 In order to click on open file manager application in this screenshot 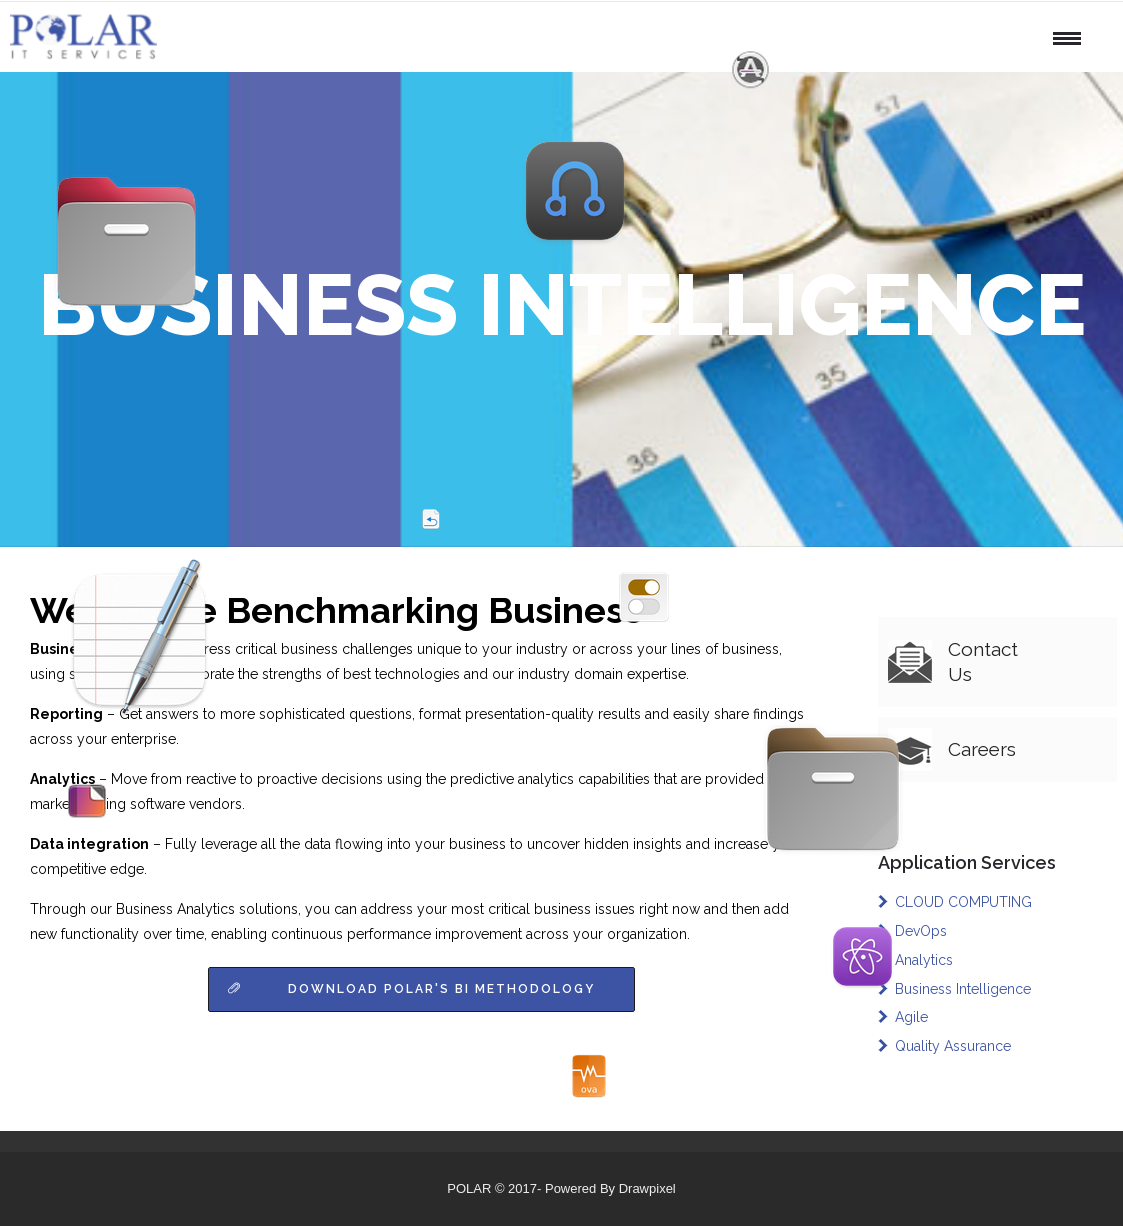, I will do `click(126, 241)`.